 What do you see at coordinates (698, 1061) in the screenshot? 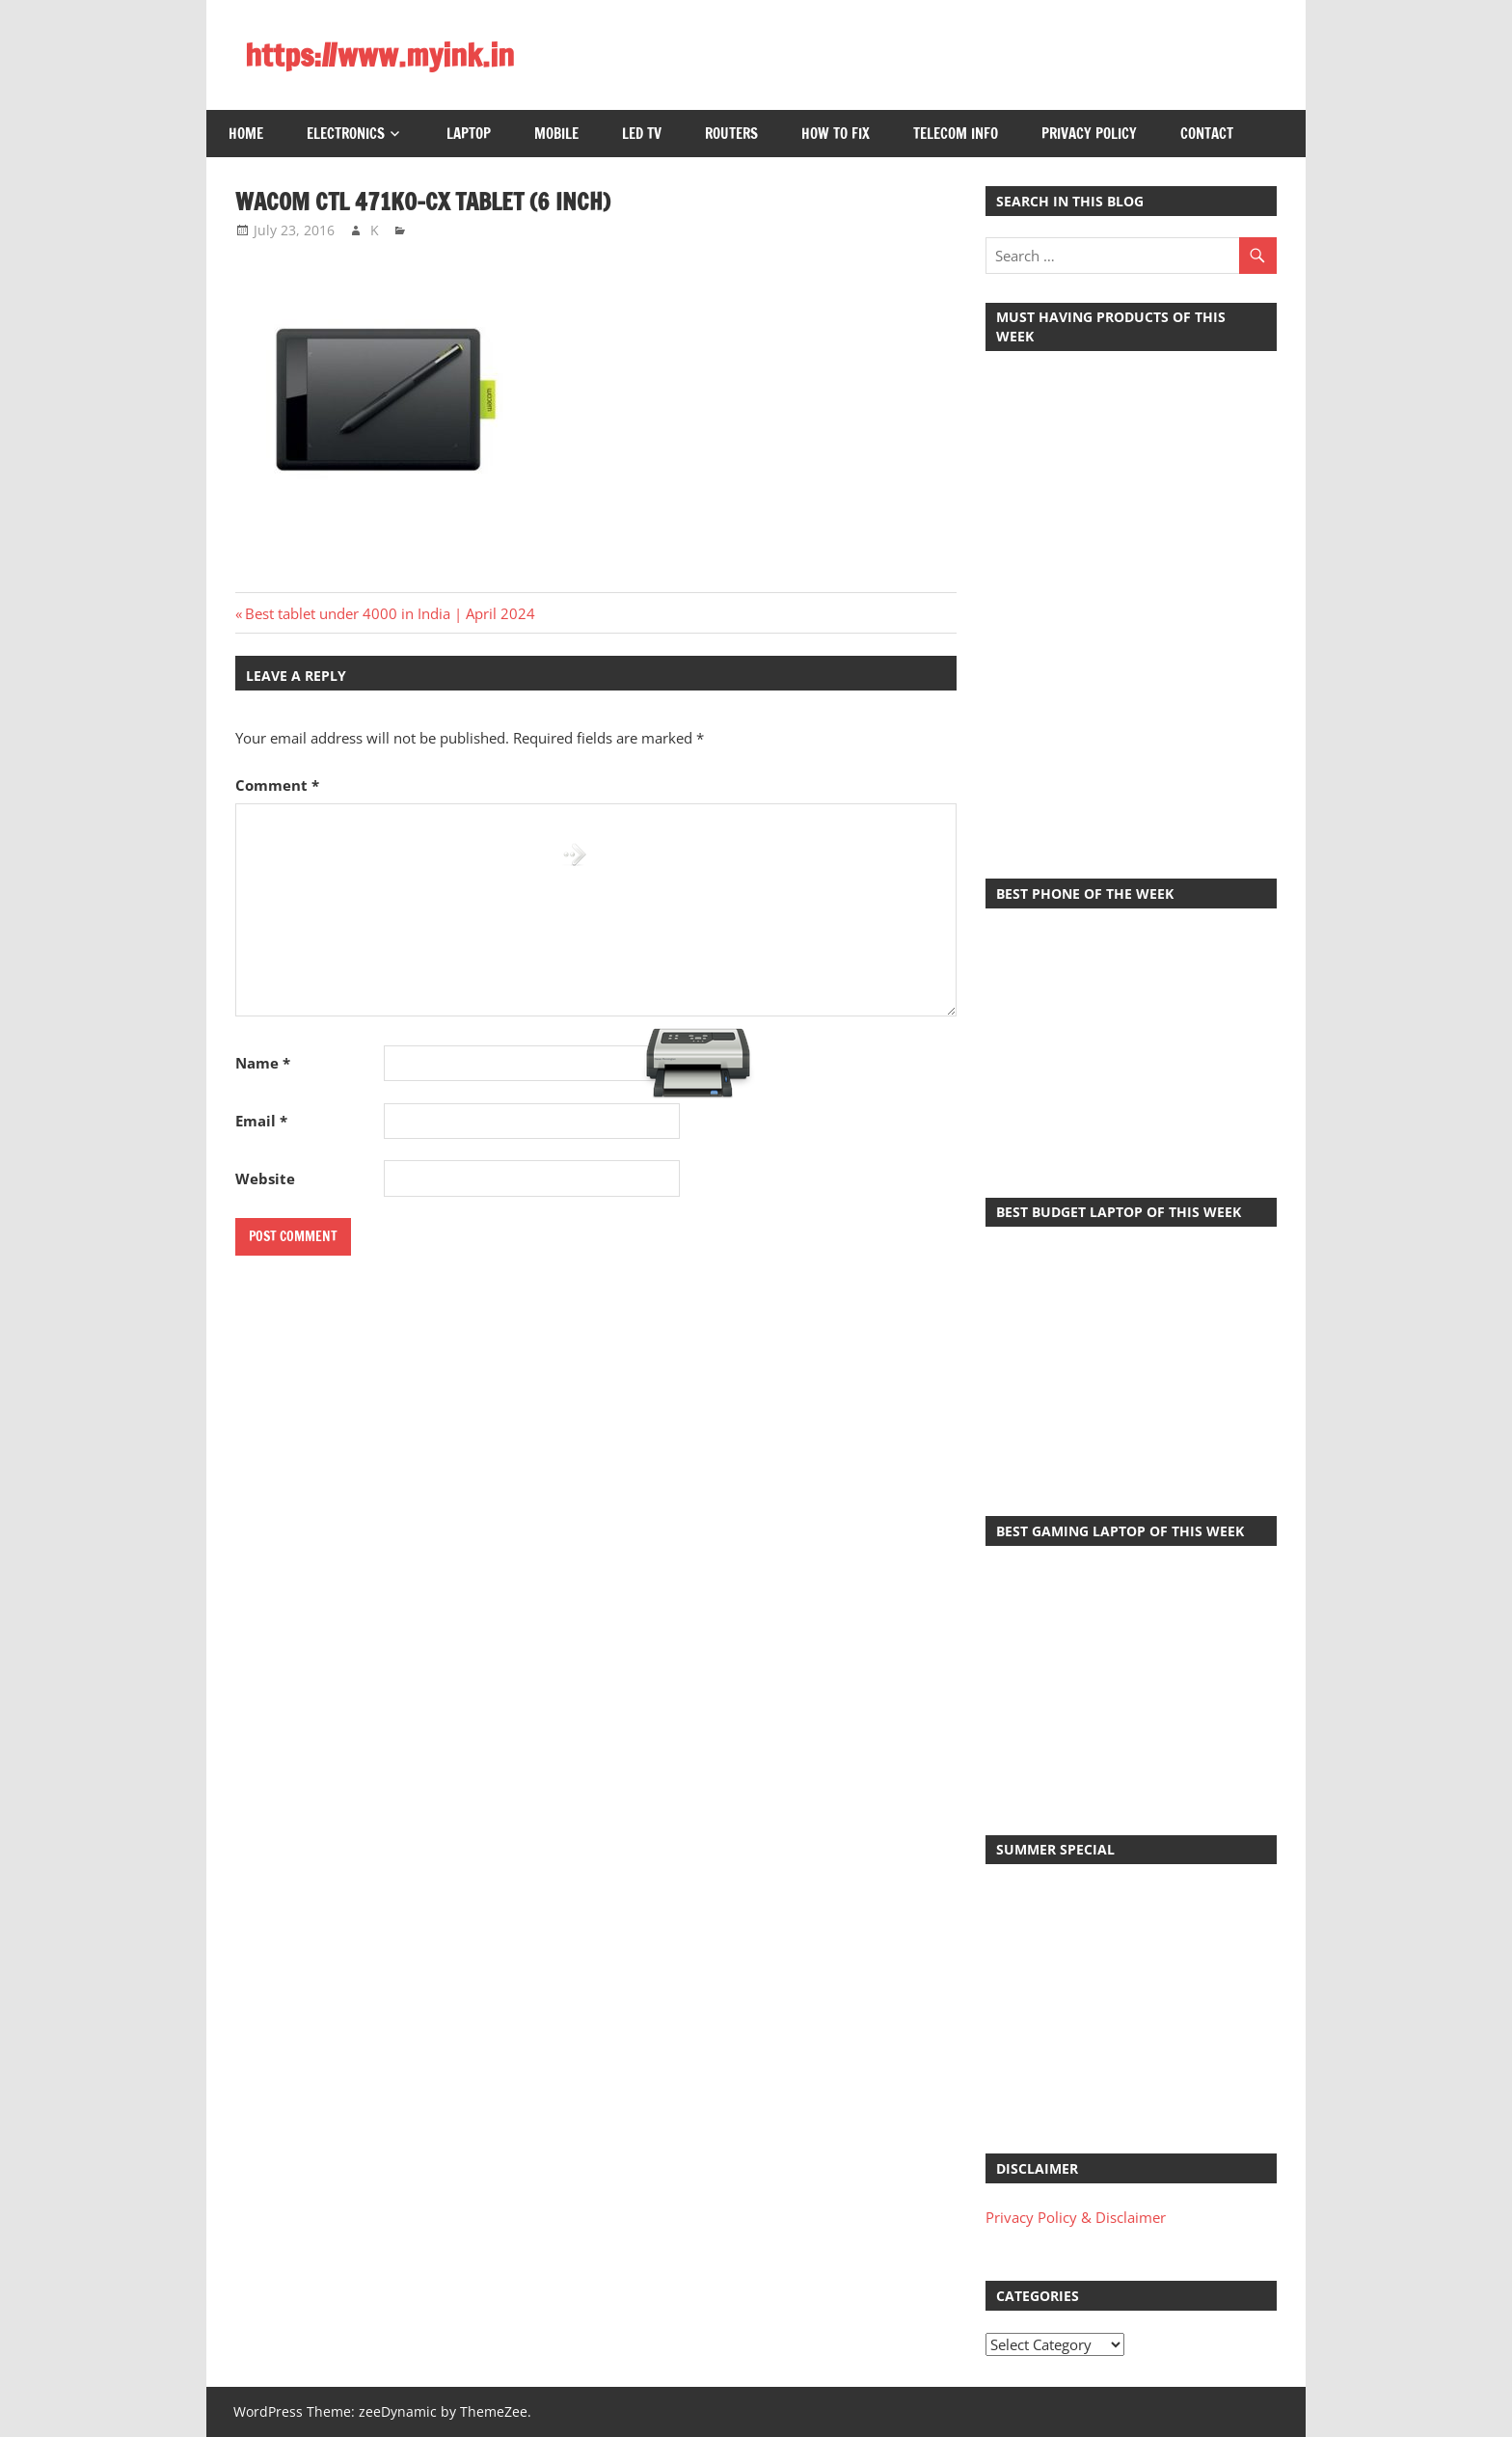
I see `print the current document` at bounding box center [698, 1061].